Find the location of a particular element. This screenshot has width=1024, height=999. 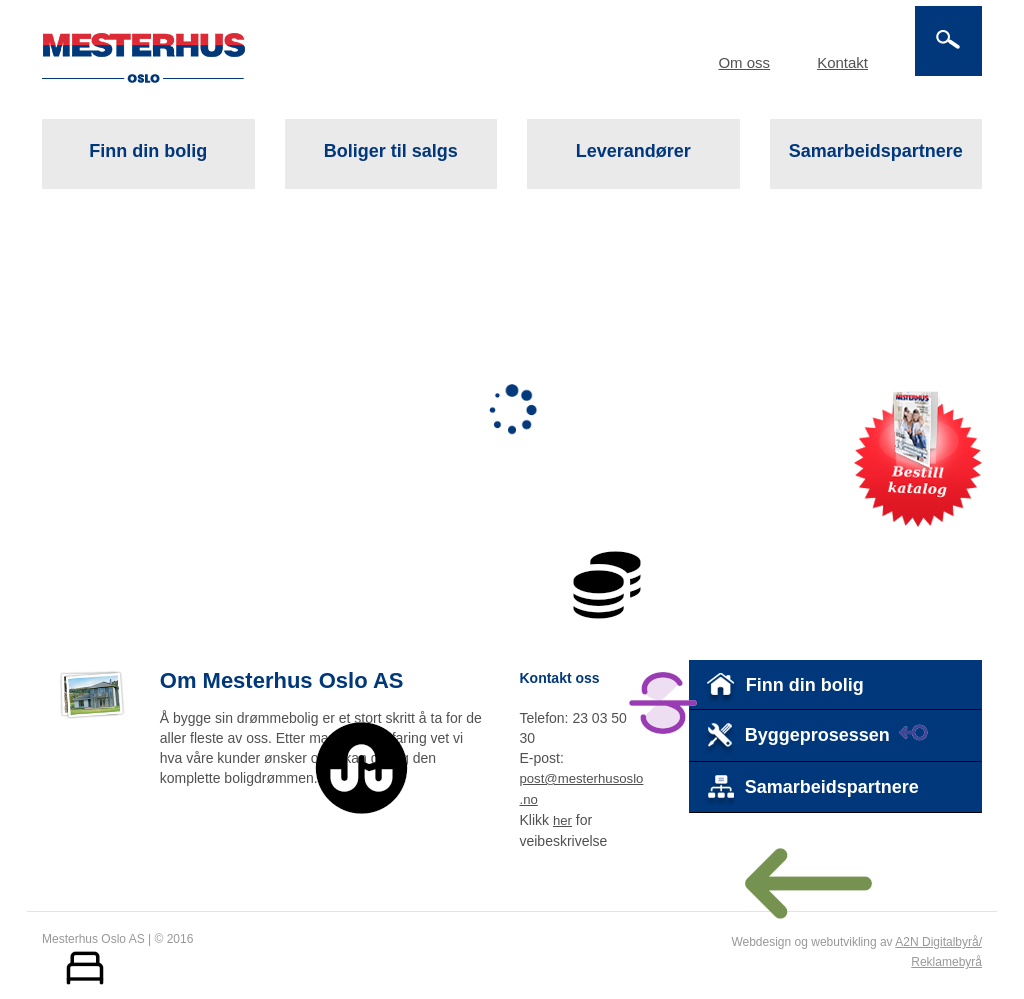

stumbleupon social media logo is located at coordinates (360, 768).